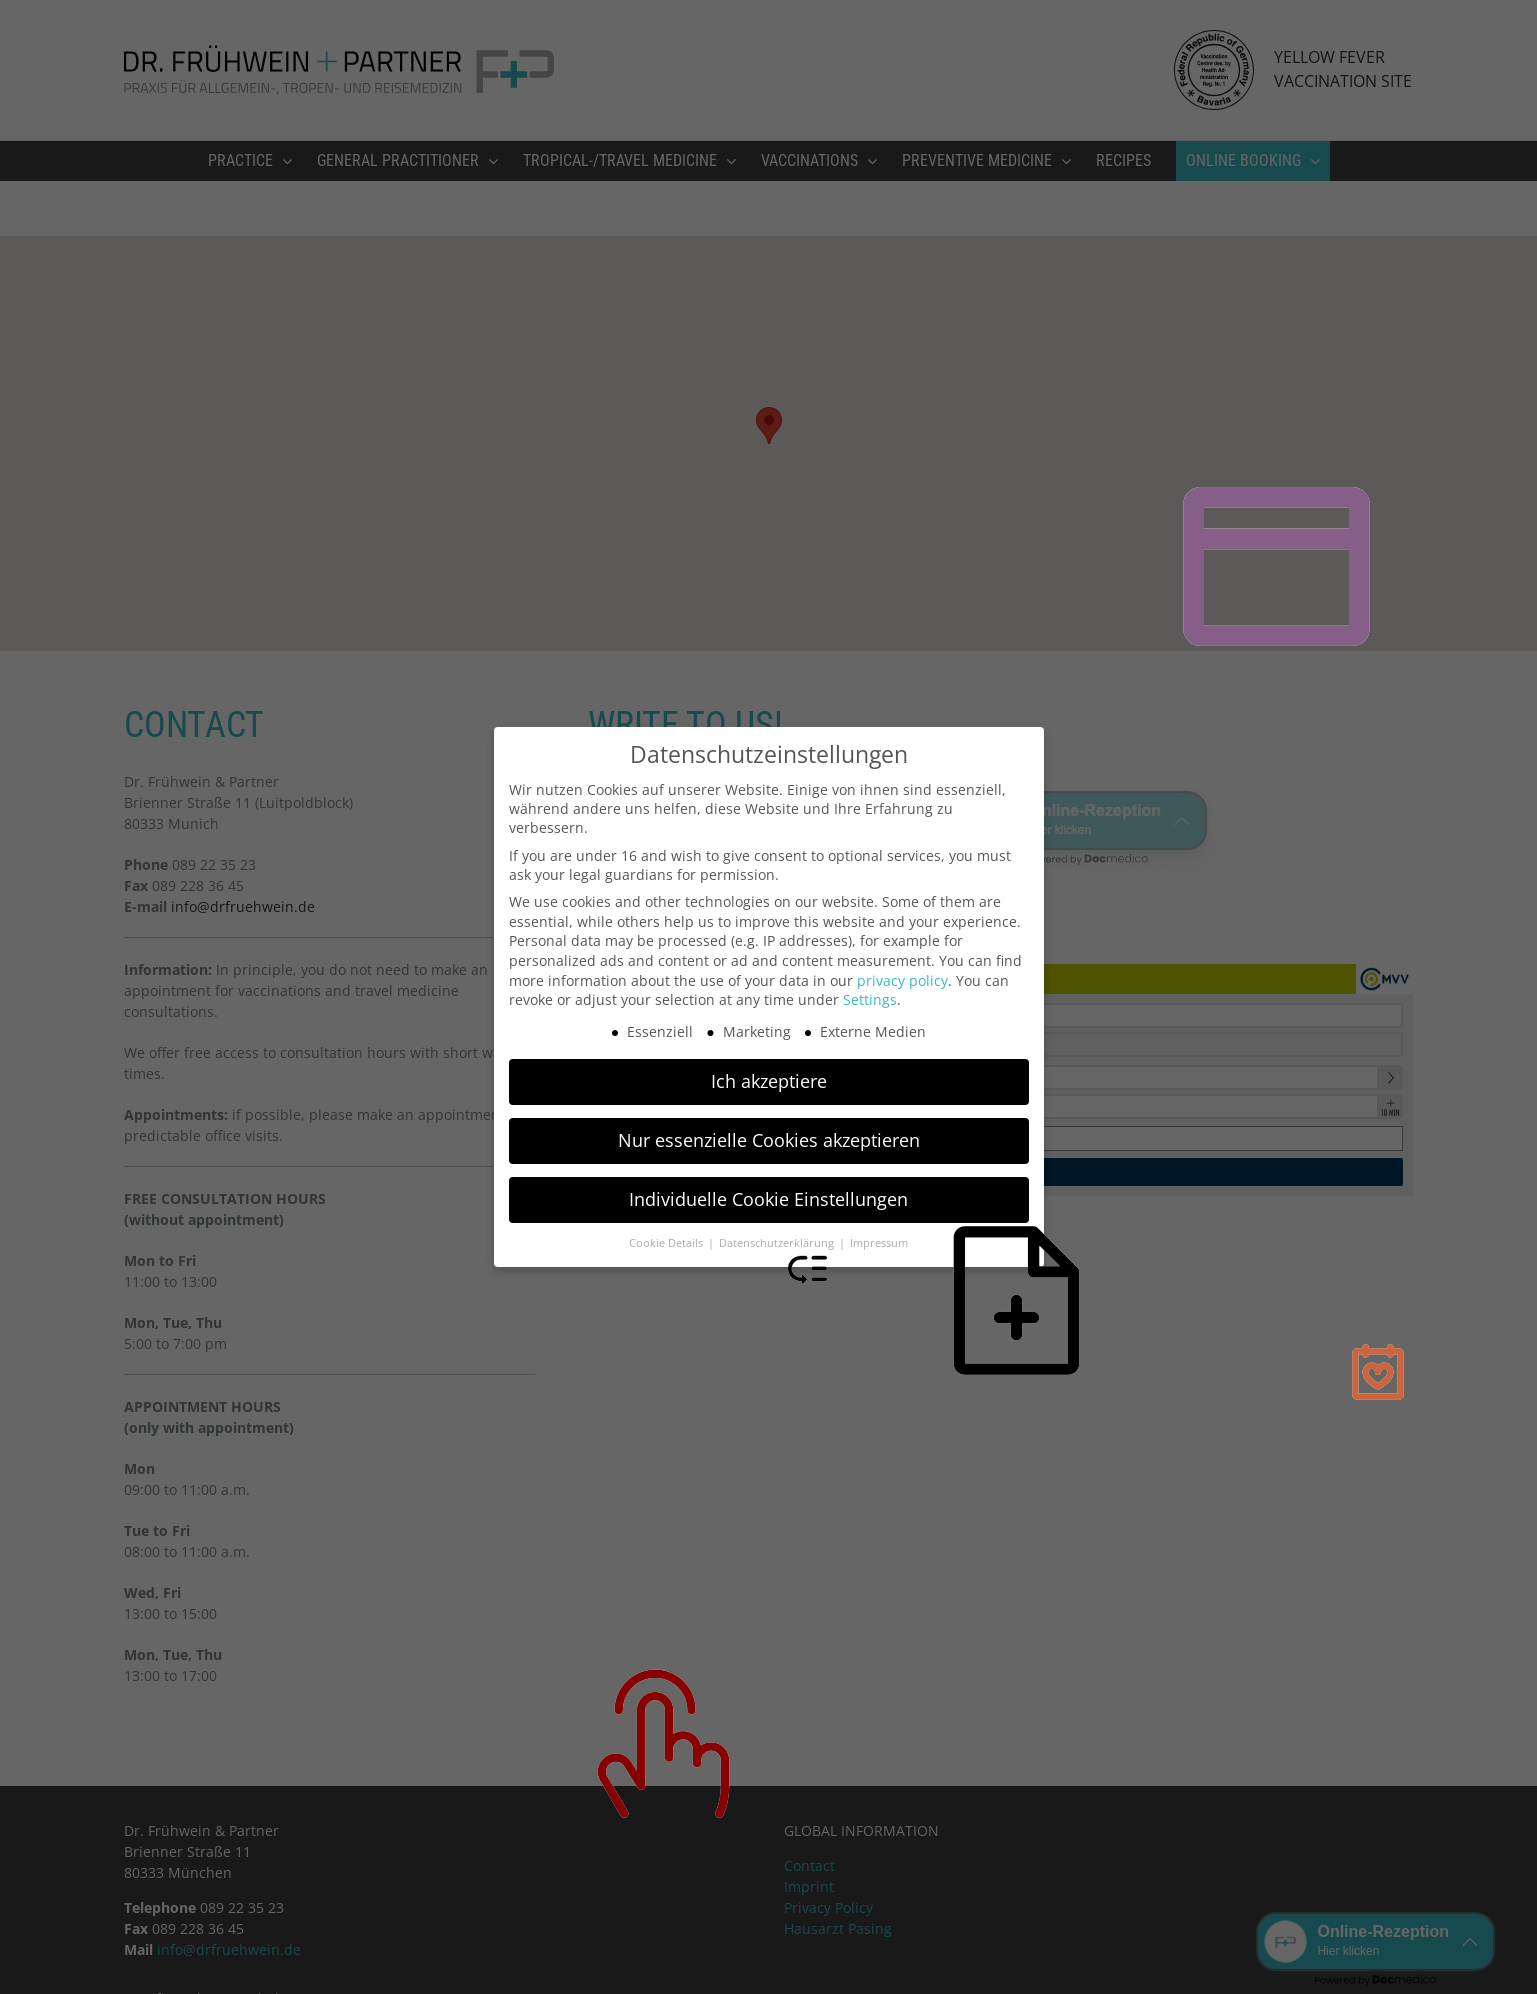 The image size is (1537, 1994). Describe the element at coordinates (663, 1746) in the screenshot. I see `tap to interact with this element` at that location.